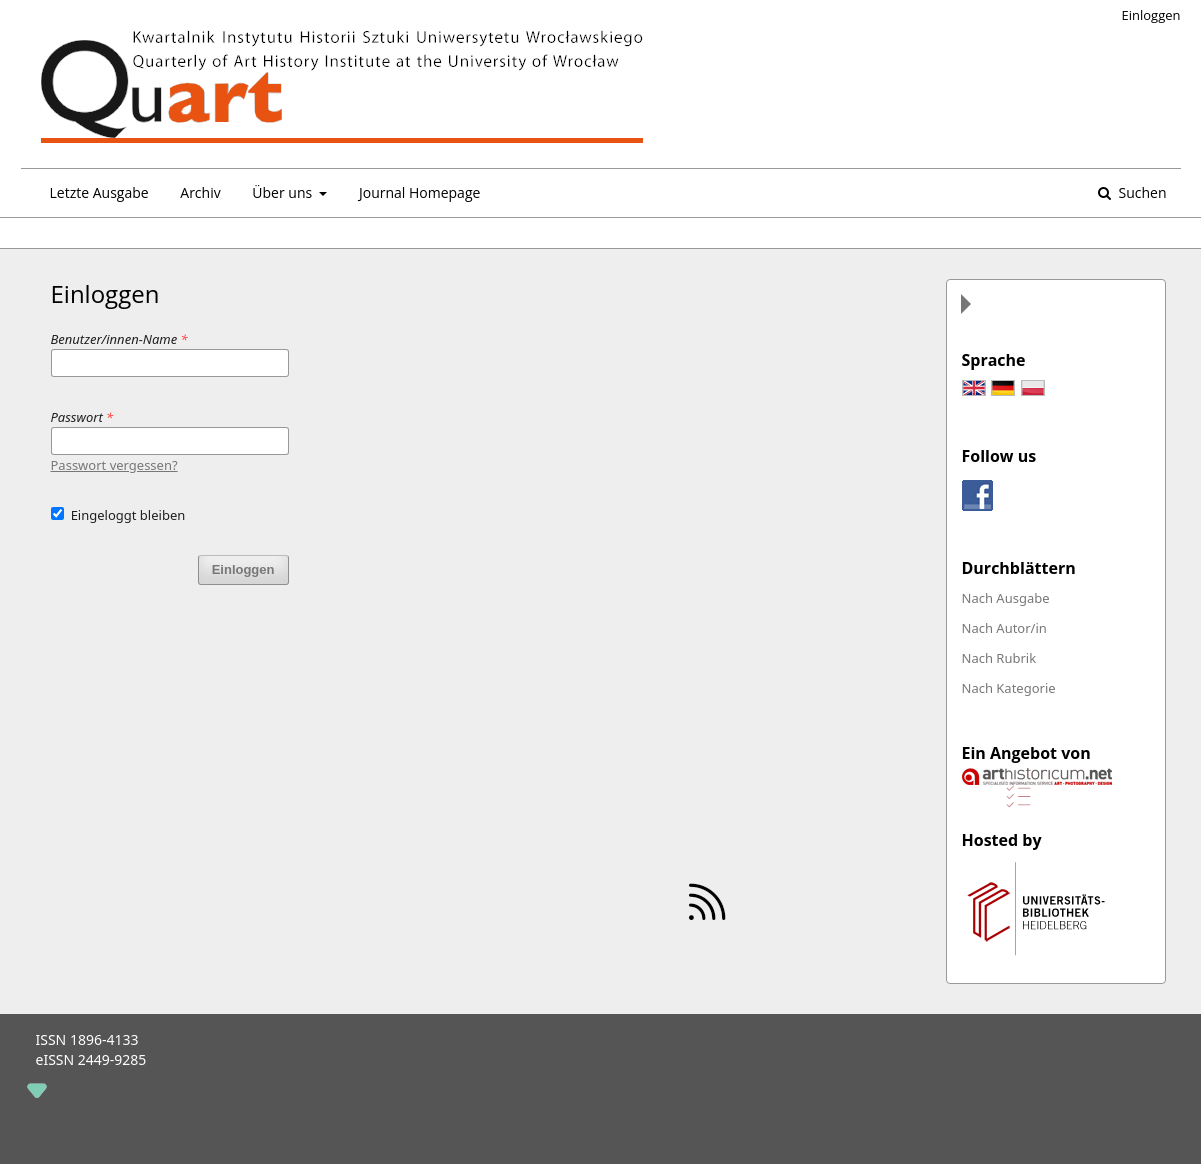 Image resolution: width=1201 pixels, height=1164 pixels. I want to click on subscribe to RSS feed, so click(705, 903).